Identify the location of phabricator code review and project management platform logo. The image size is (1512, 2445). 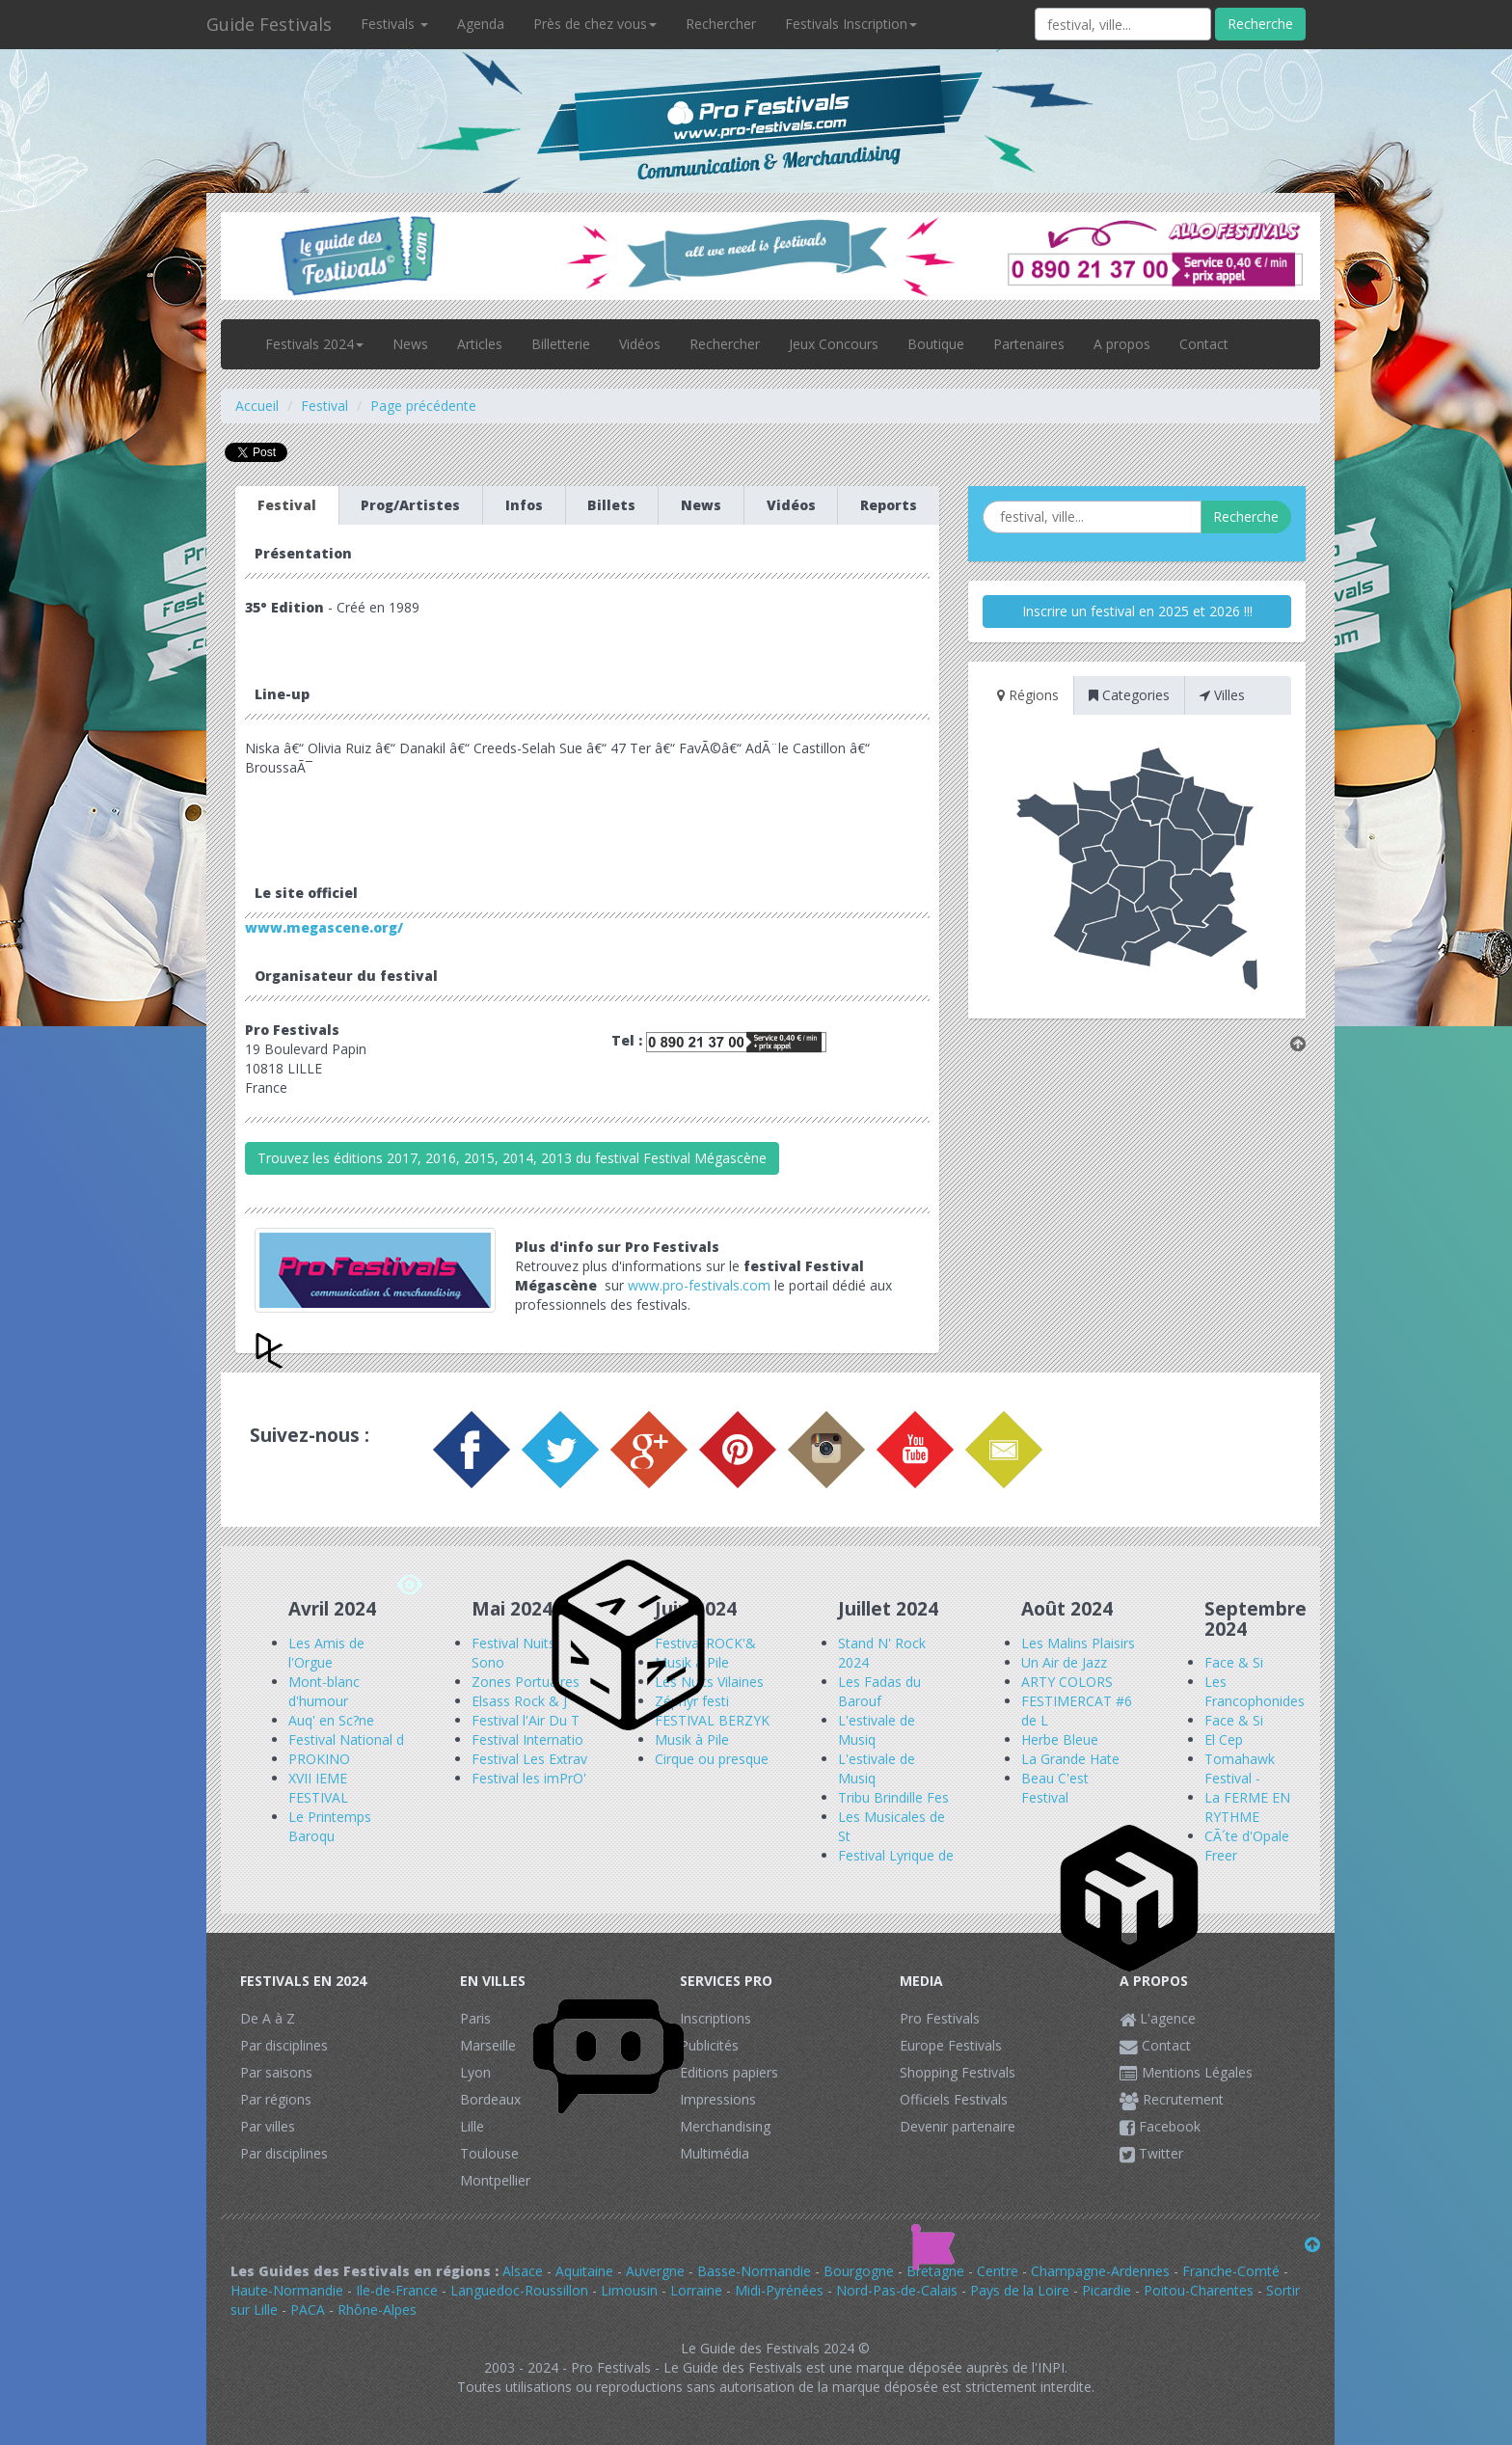
(410, 1585).